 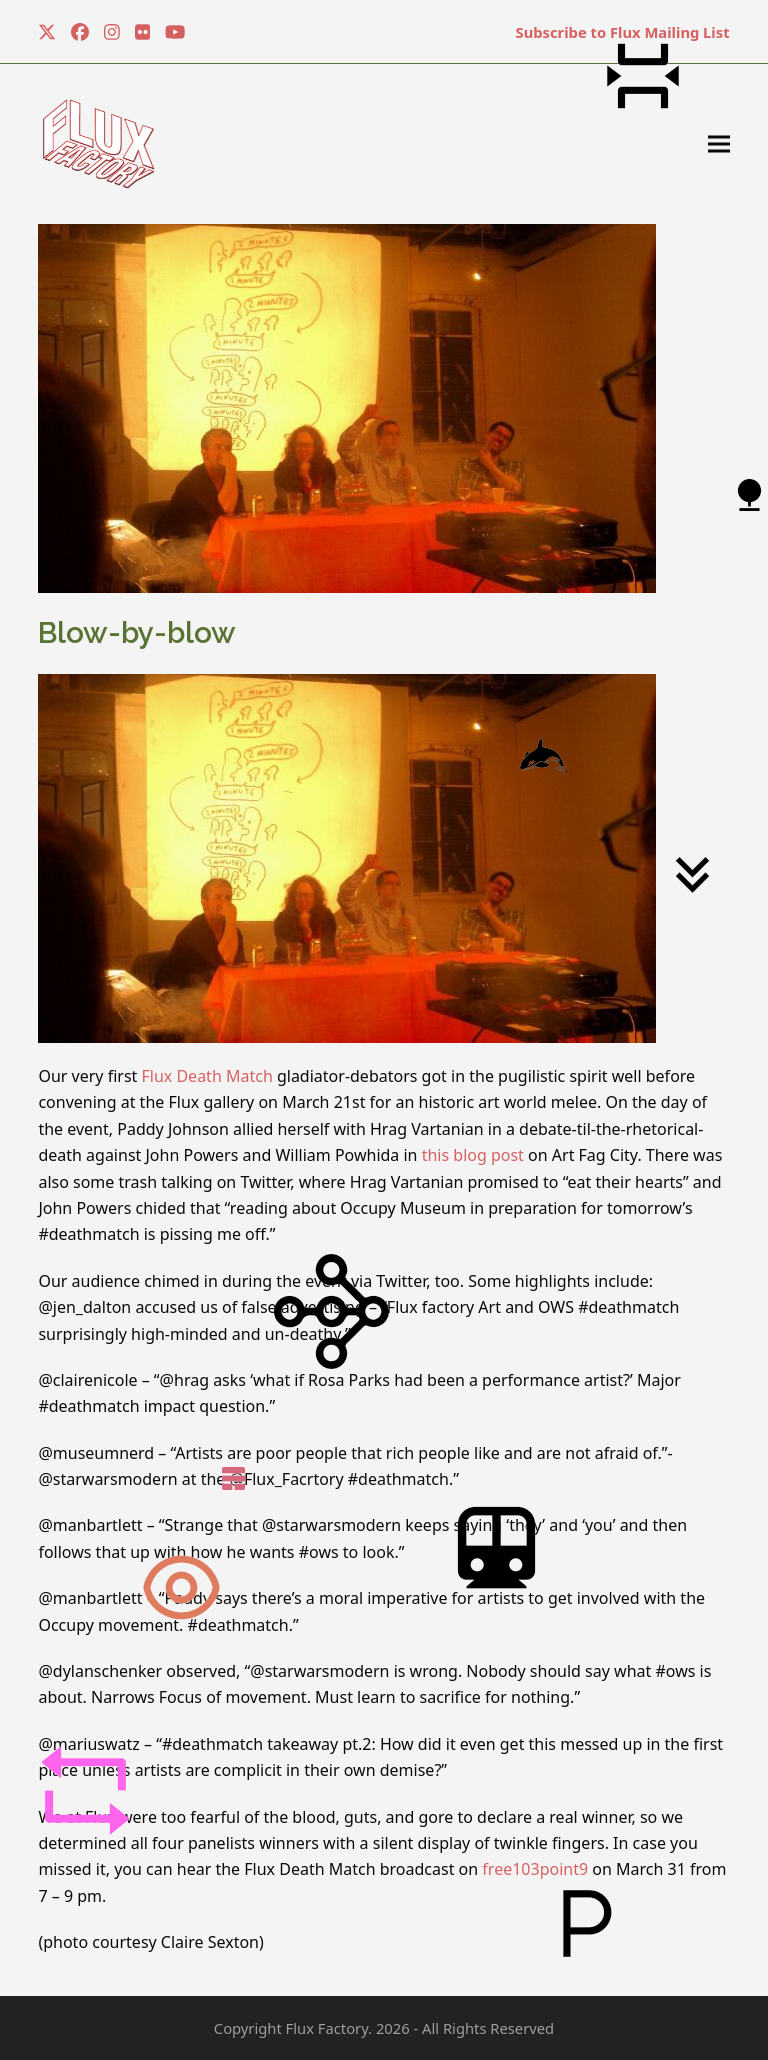 What do you see at coordinates (496, 1545) in the screenshot?
I see `view subway or metro transit options` at bounding box center [496, 1545].